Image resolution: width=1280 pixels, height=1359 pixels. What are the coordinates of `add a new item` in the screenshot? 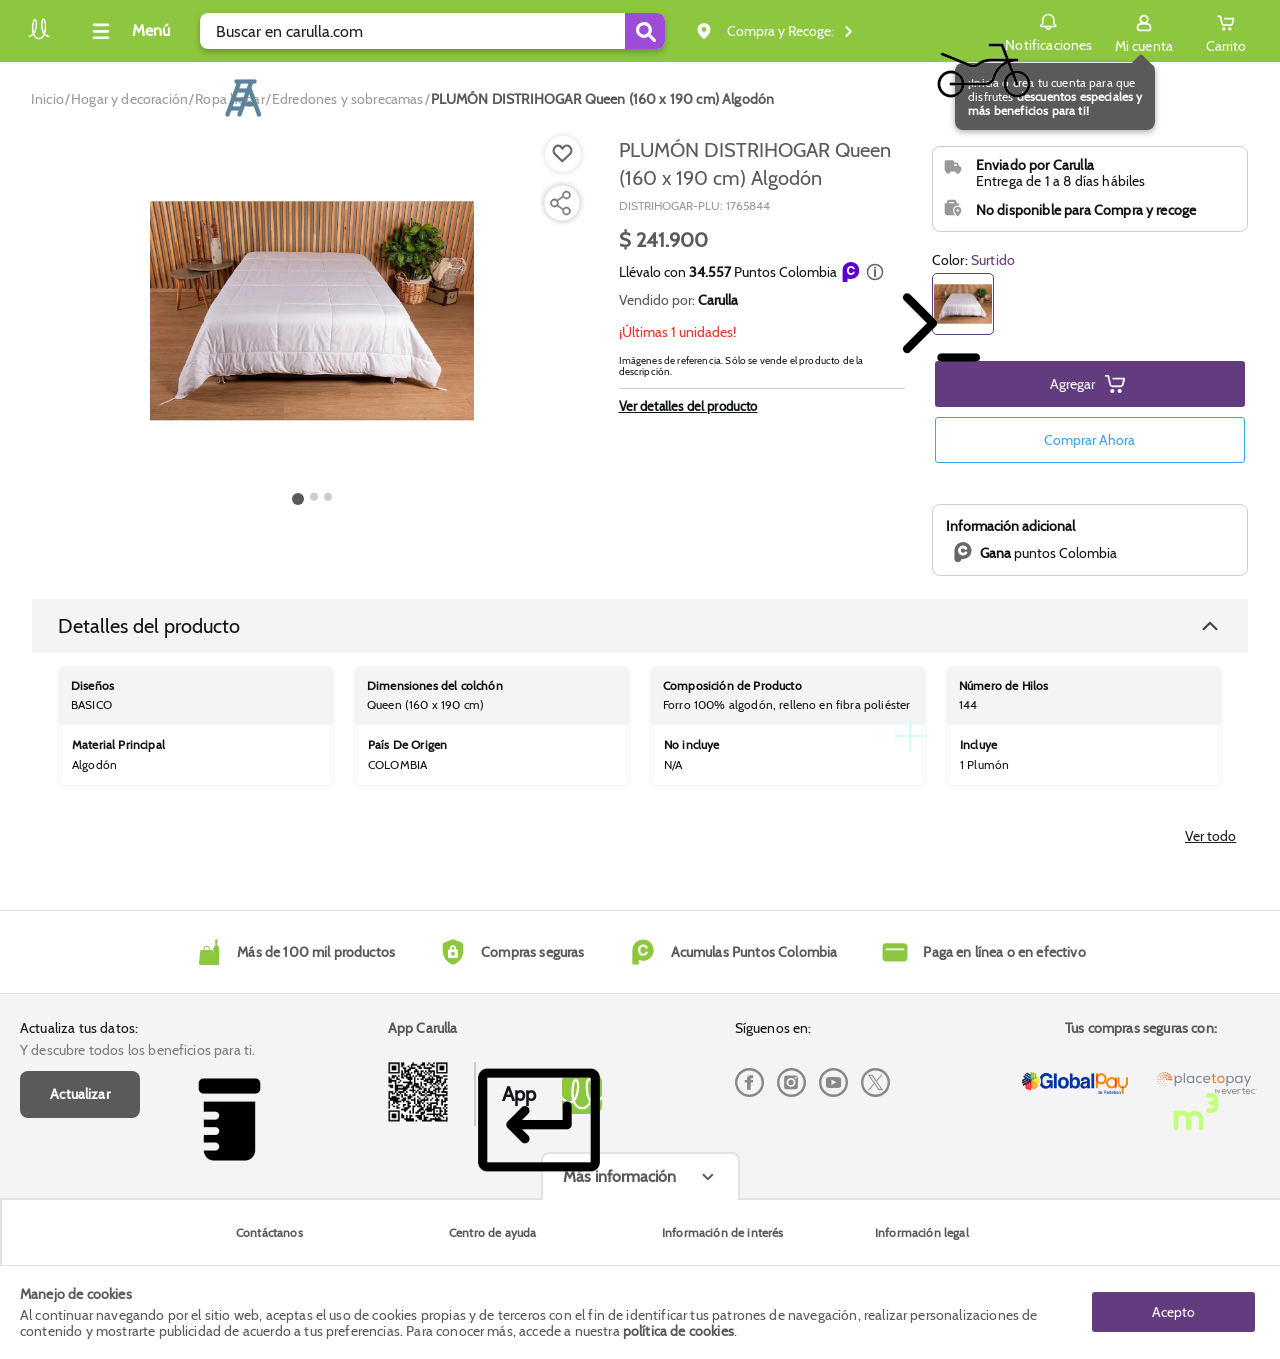 It's located at (910, 736).